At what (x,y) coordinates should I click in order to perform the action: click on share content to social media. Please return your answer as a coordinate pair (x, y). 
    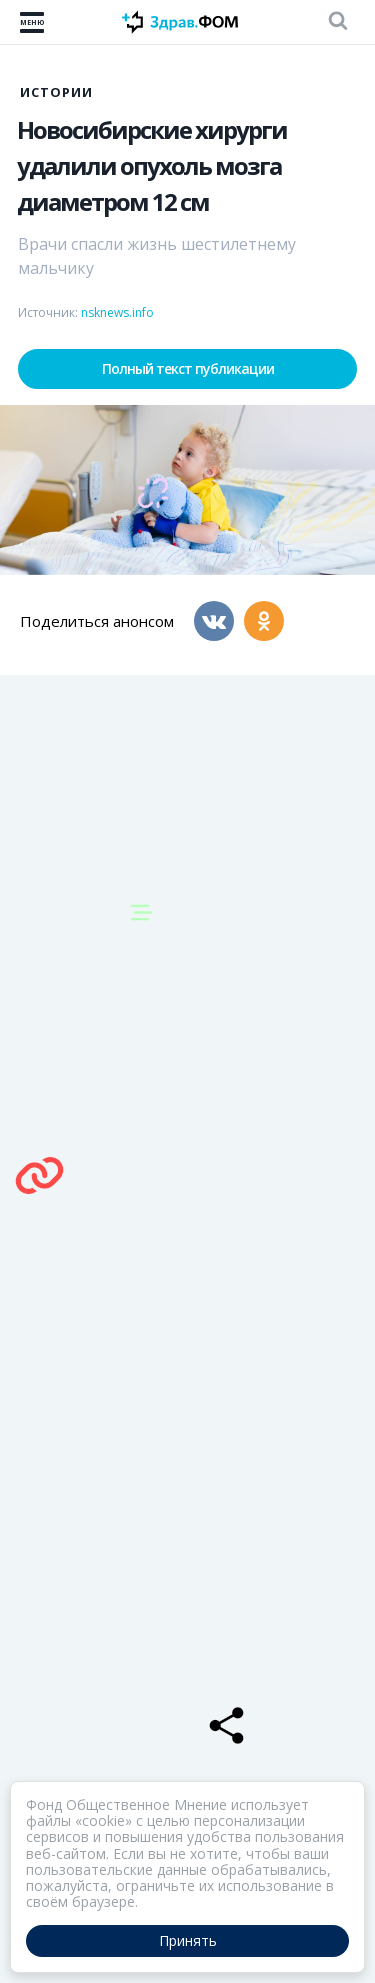
    Looking at the image, I should click on (226, 1725).